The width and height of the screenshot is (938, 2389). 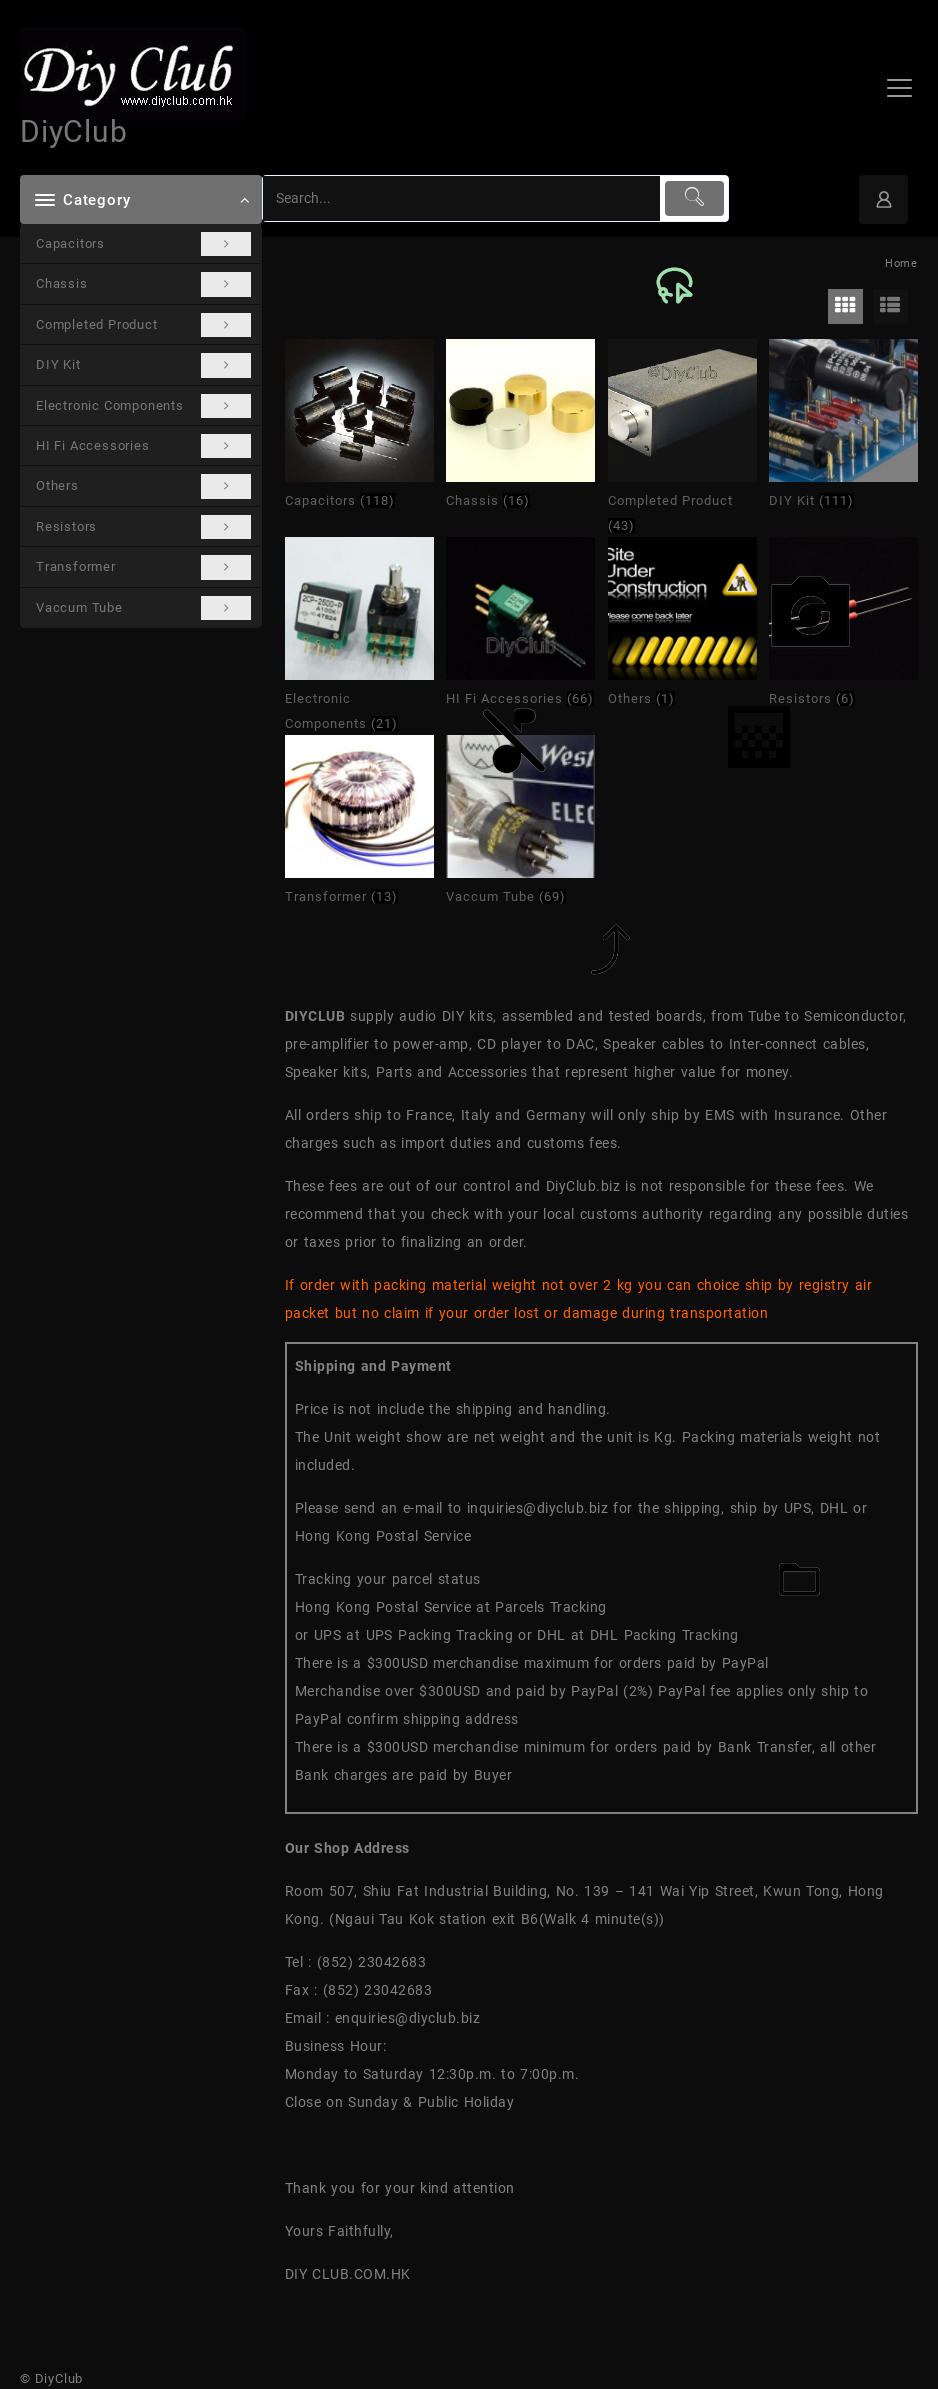 I want to click on apply a gradient effect to an image, so click(x=759, y=737).